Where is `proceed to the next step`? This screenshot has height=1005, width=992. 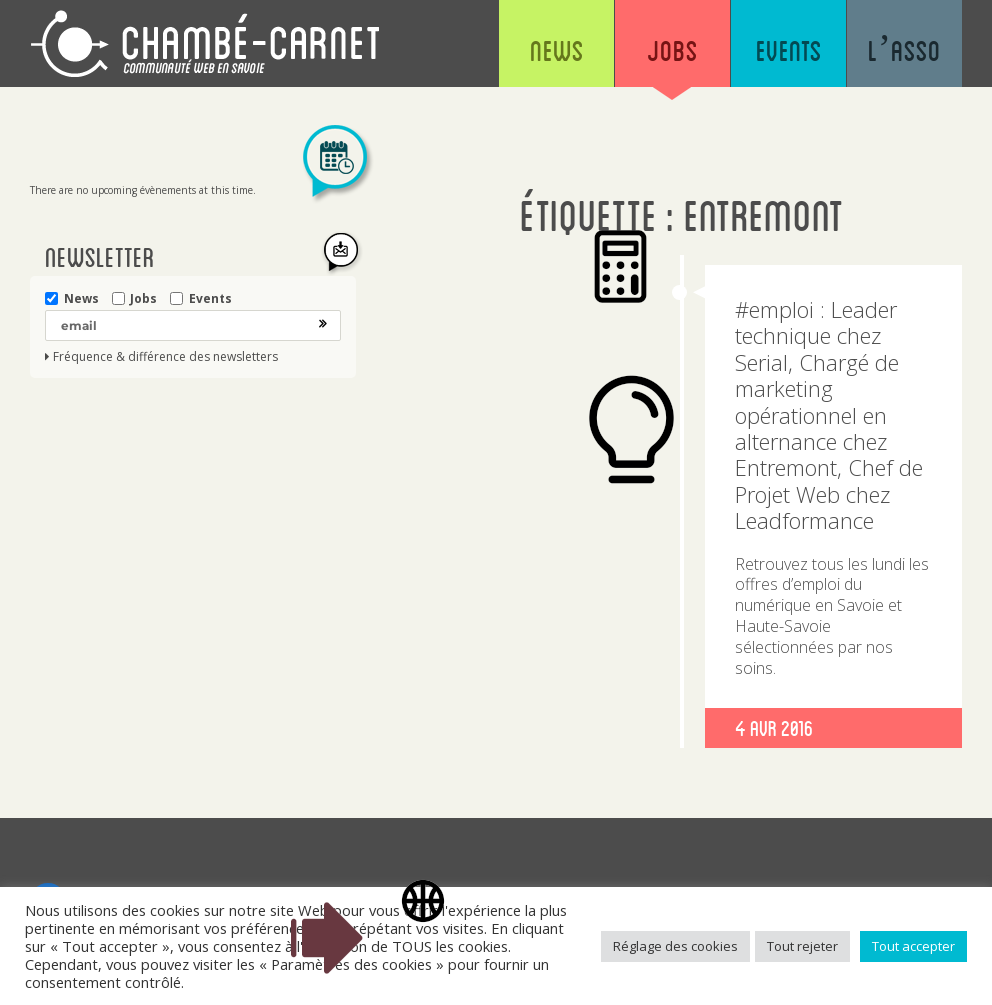 proceed to the next step is located at coordinates (324, 938).